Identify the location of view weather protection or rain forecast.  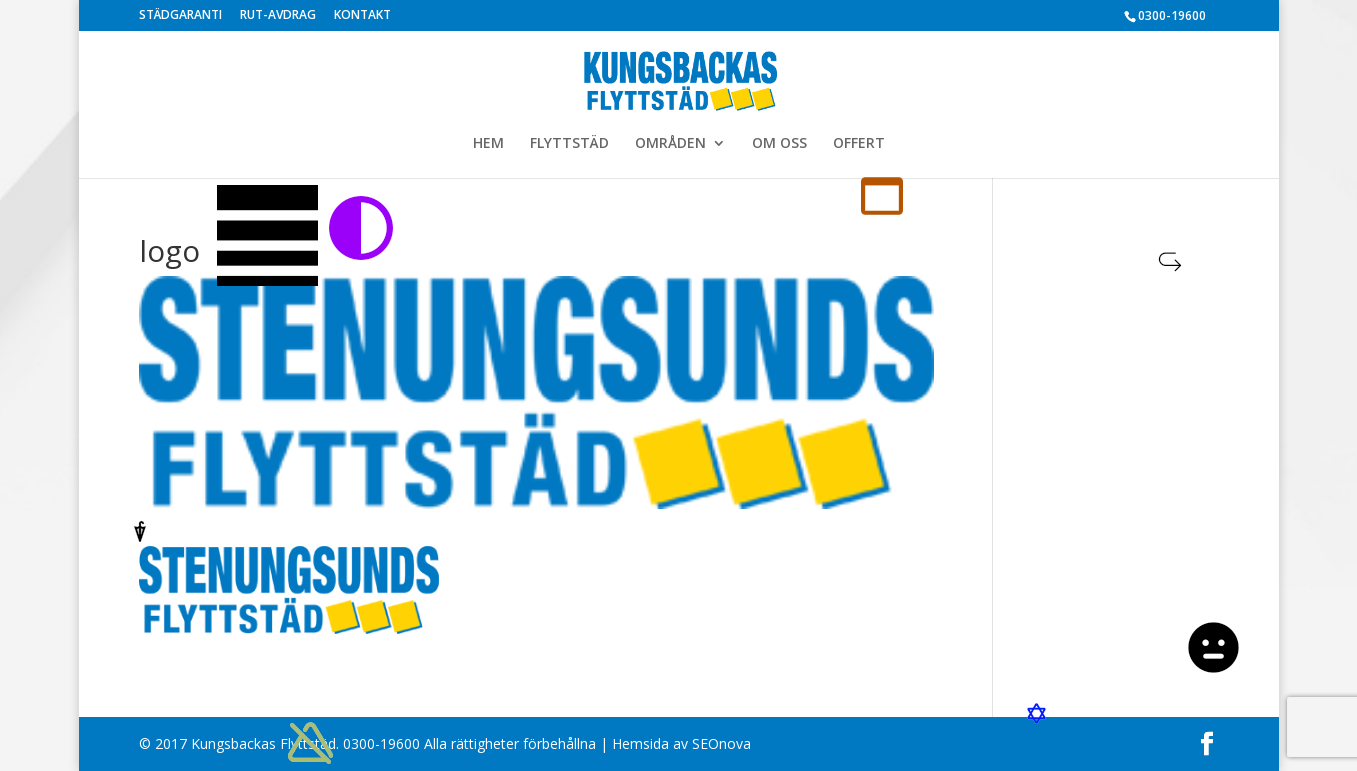
(140, 532).